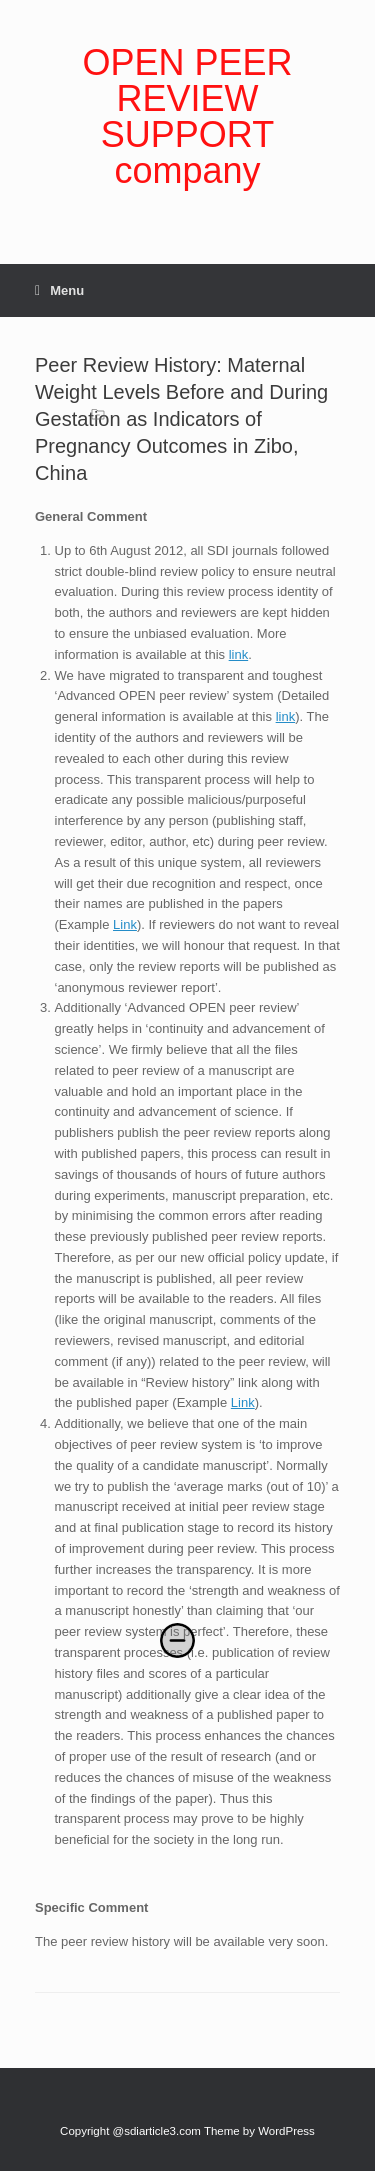 Image resolution: width=375 pixels, height=2171 pixels. Describe the element at coordinates (98, 414) in the screenshot. I see `remove a folder` at that location.